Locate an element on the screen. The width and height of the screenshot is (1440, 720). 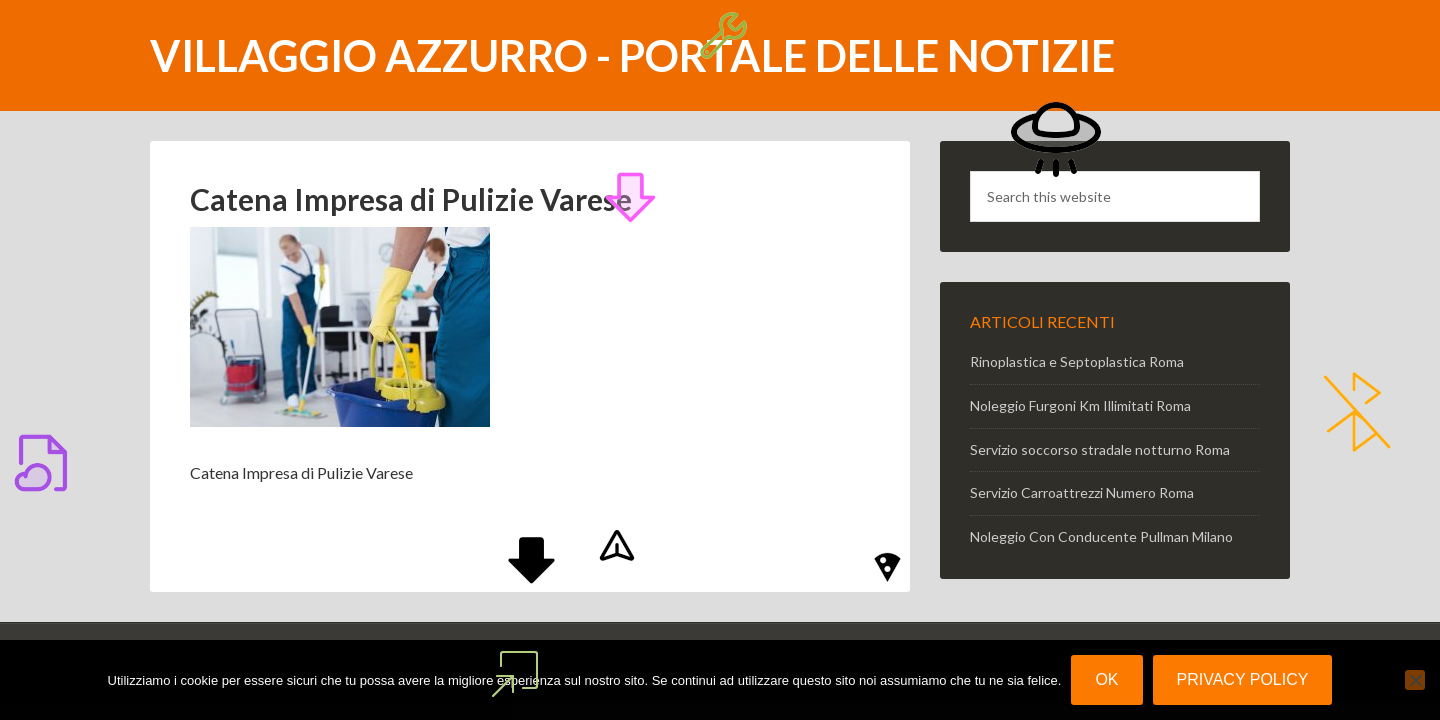
access cloud-stored files is located at coordinates (43, 463).